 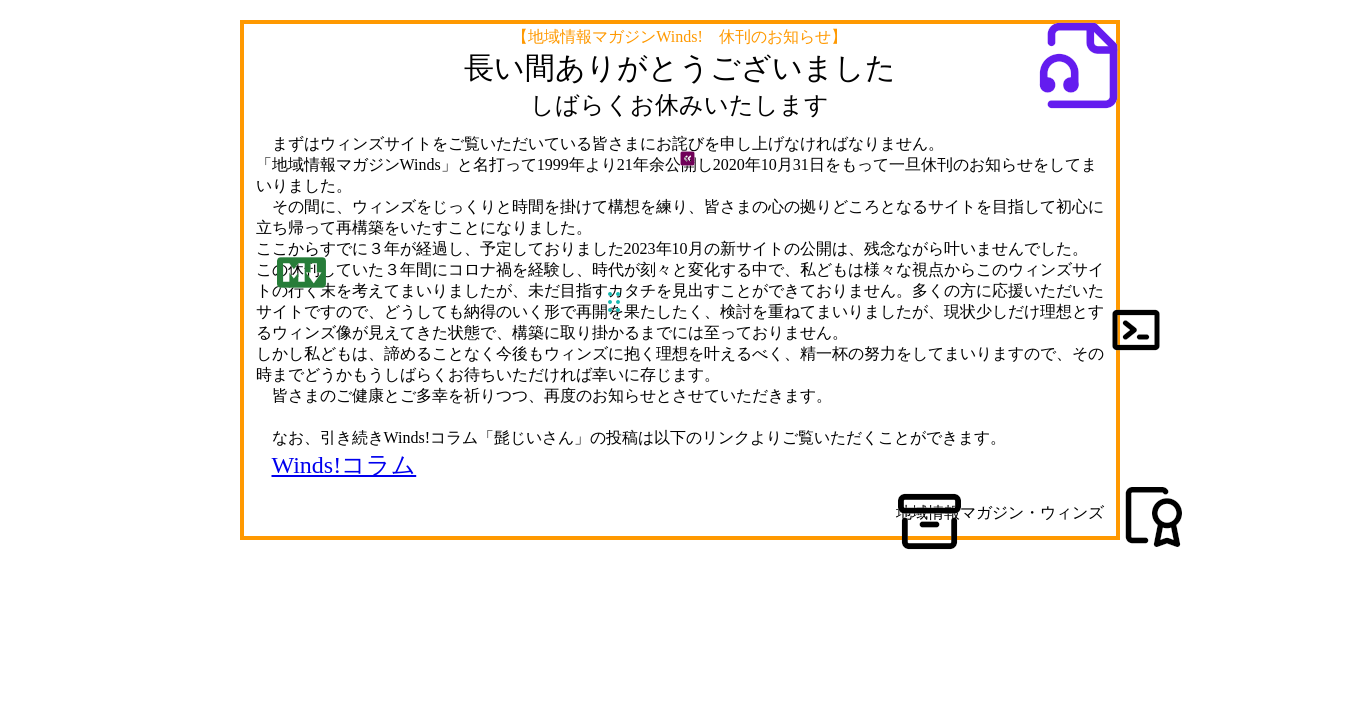 What do you see at coordinates (301, 272) in the screenshot?
I see `format text using markdown` at bounding box center [301, 272].